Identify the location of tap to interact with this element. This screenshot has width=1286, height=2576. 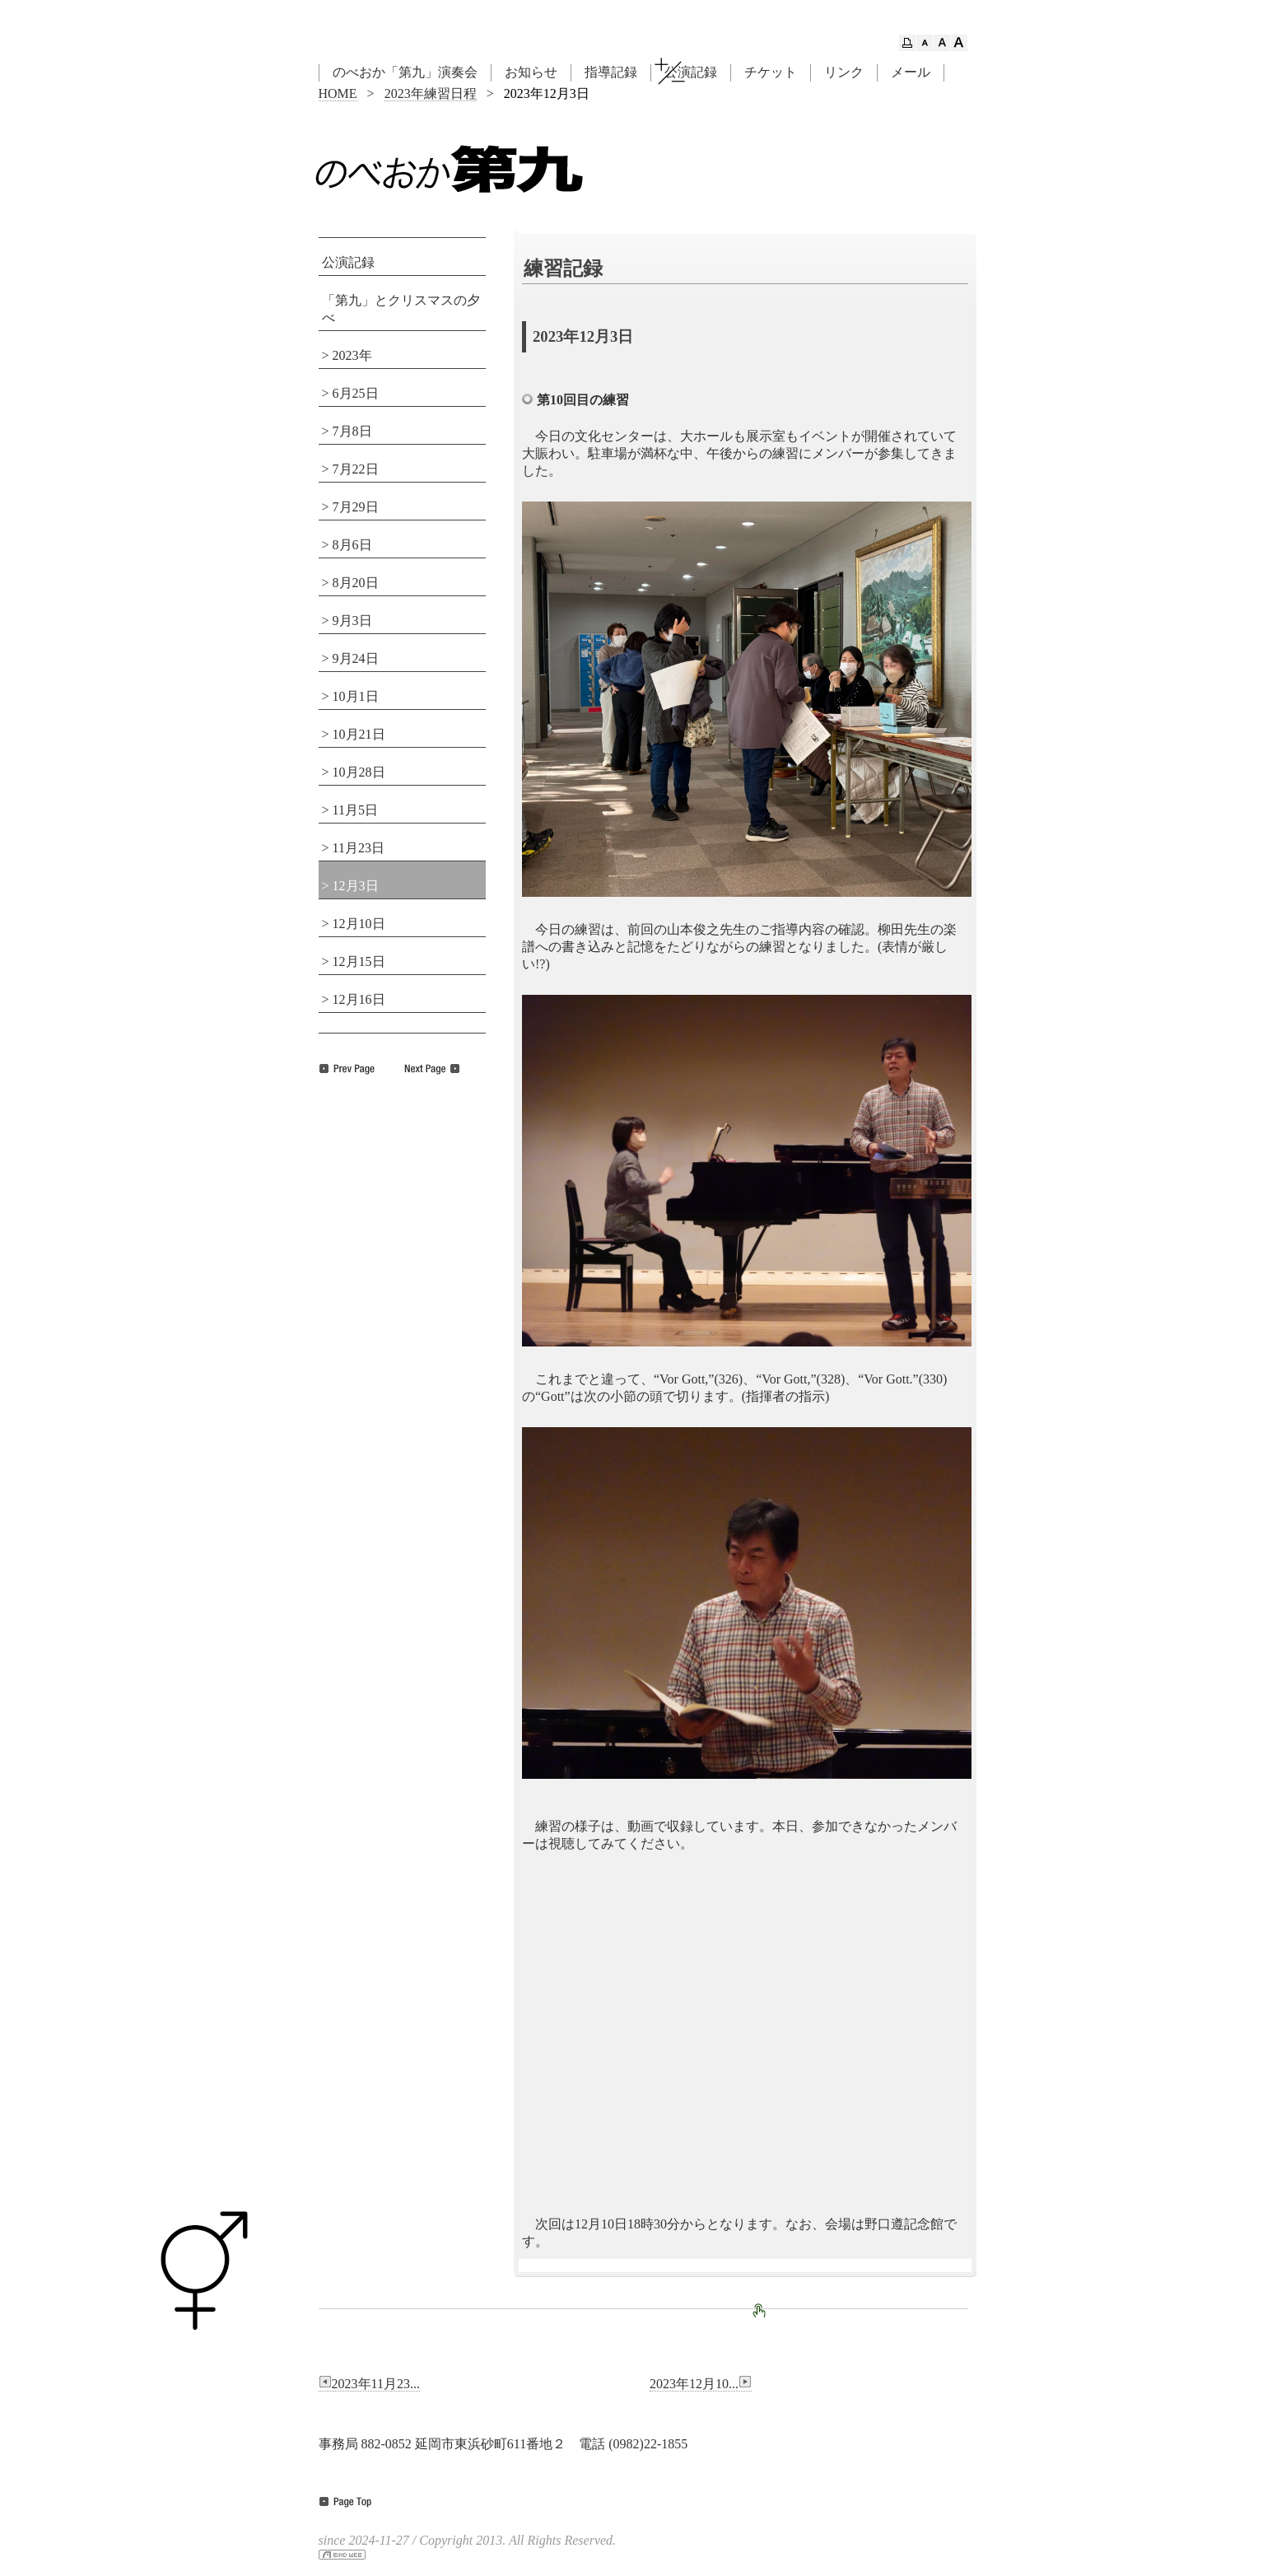
(759, 2311).